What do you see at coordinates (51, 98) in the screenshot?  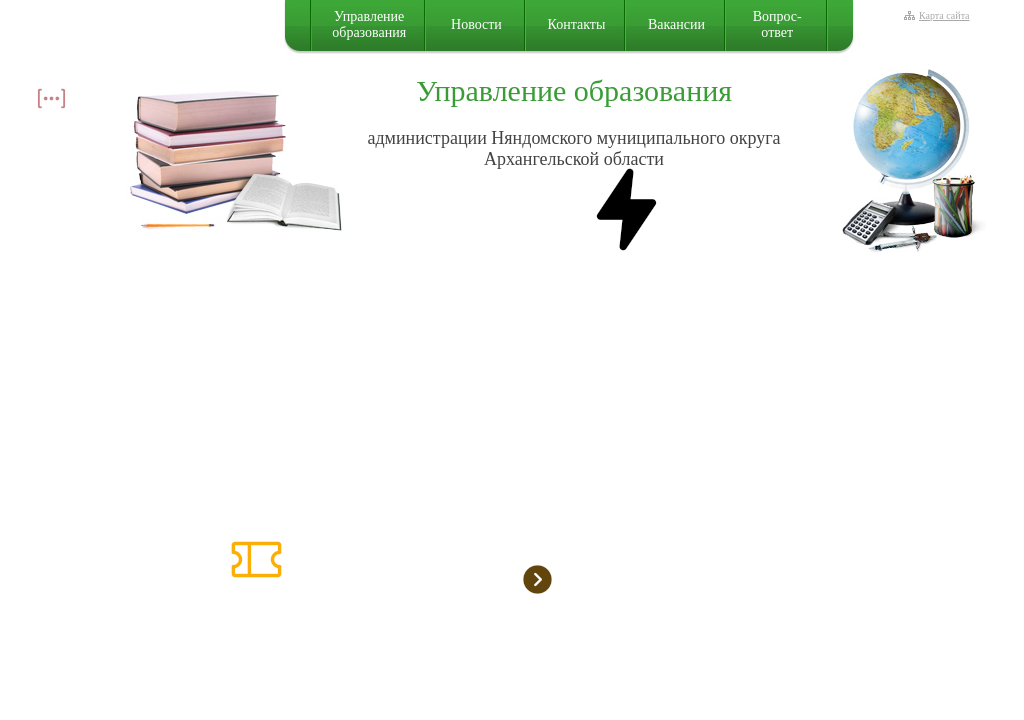 I see `wrap selected code with a snippet or block` at bounding box center [51, 98].